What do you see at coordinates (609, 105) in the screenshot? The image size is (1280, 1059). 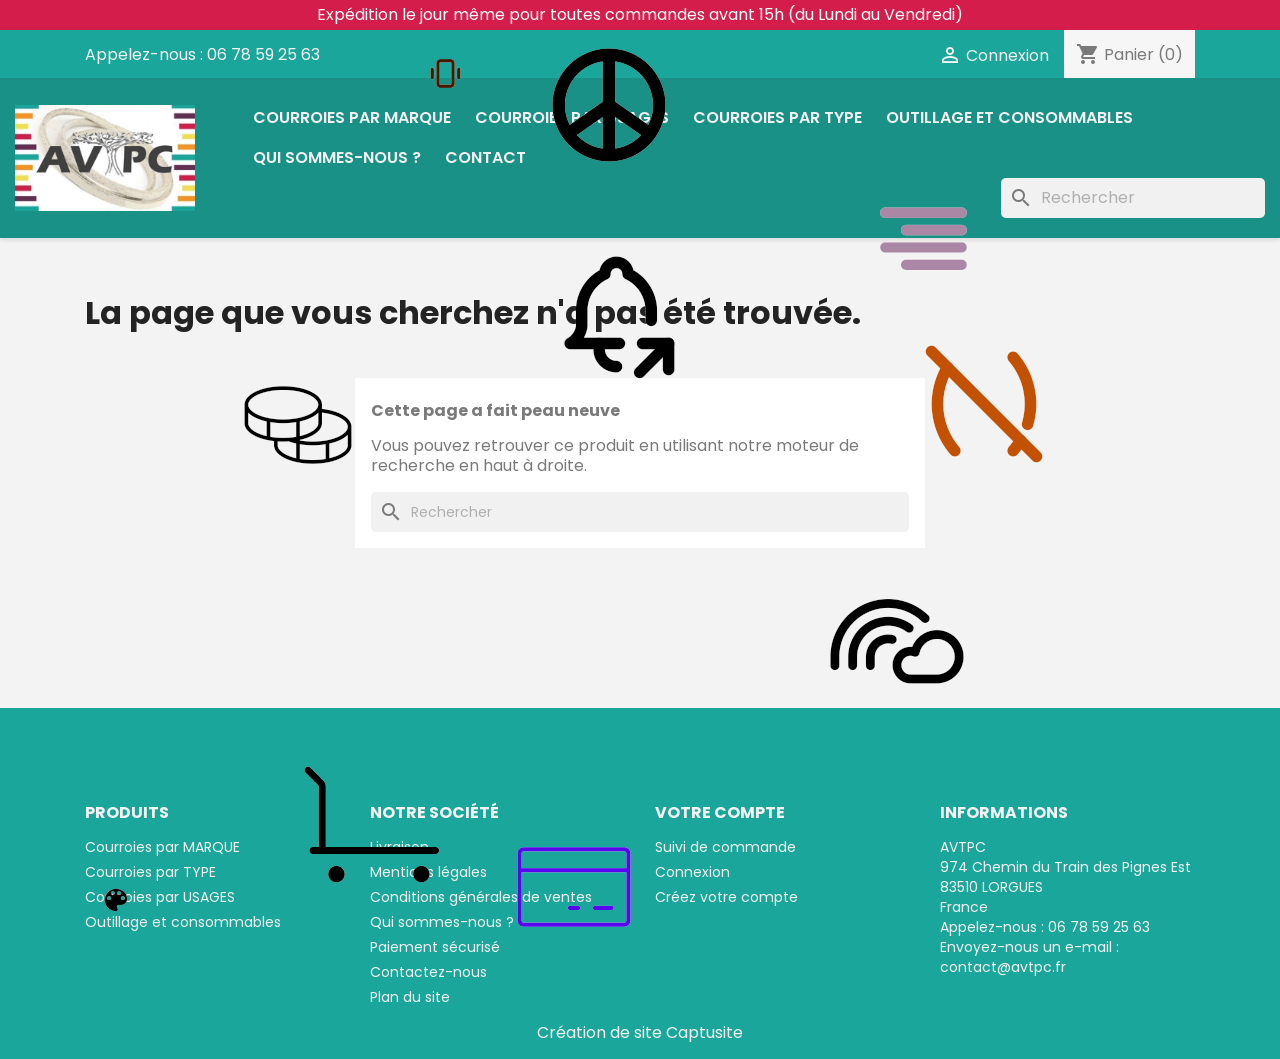 I see `peace or anti-war symbol indicator` at bounding box center [609, 105].